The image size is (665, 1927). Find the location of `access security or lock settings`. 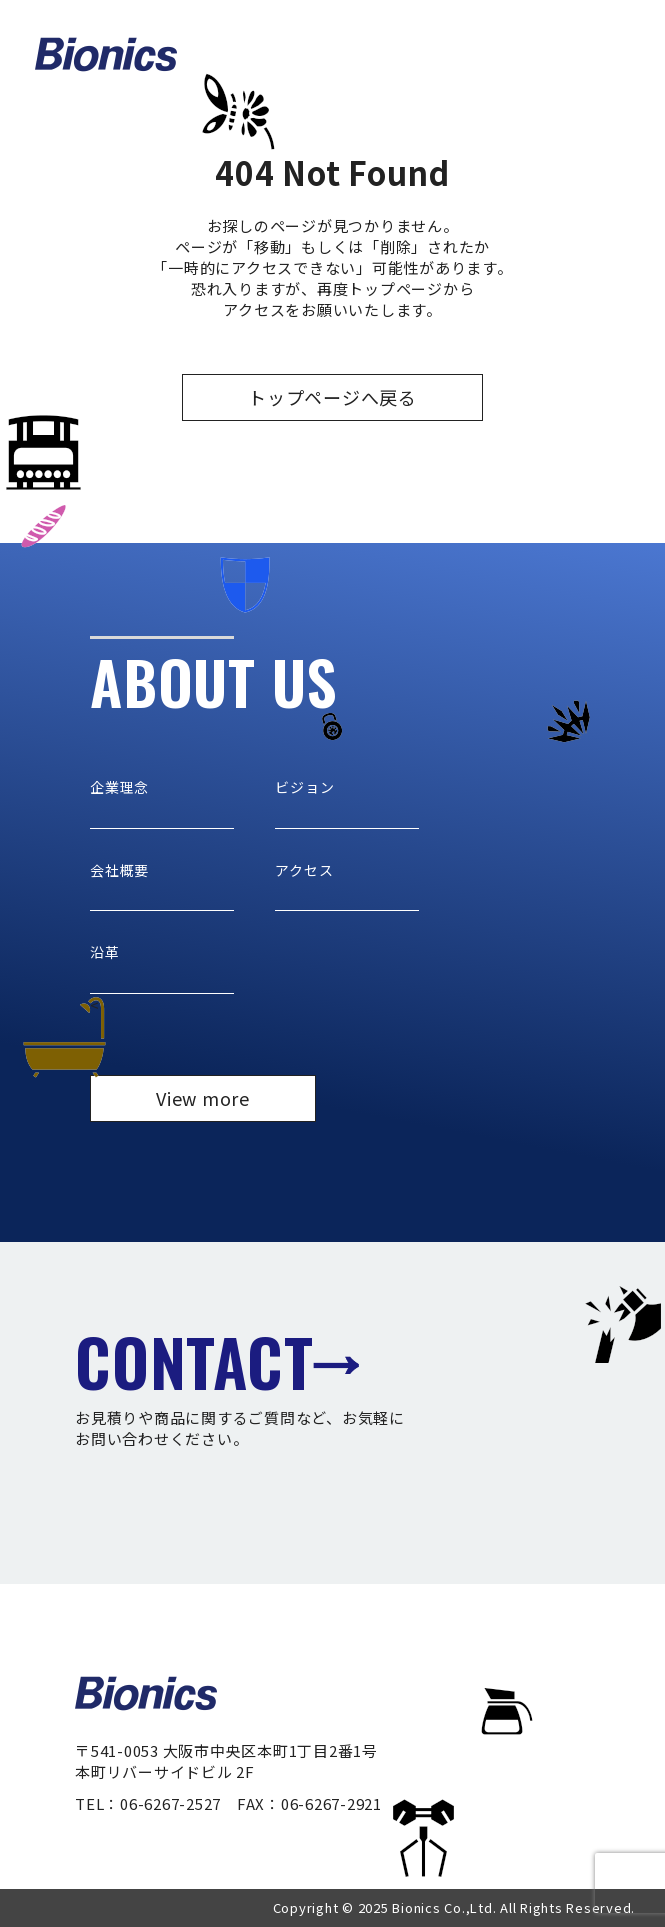

access security or lock settings is located at coordinates (331, 726).